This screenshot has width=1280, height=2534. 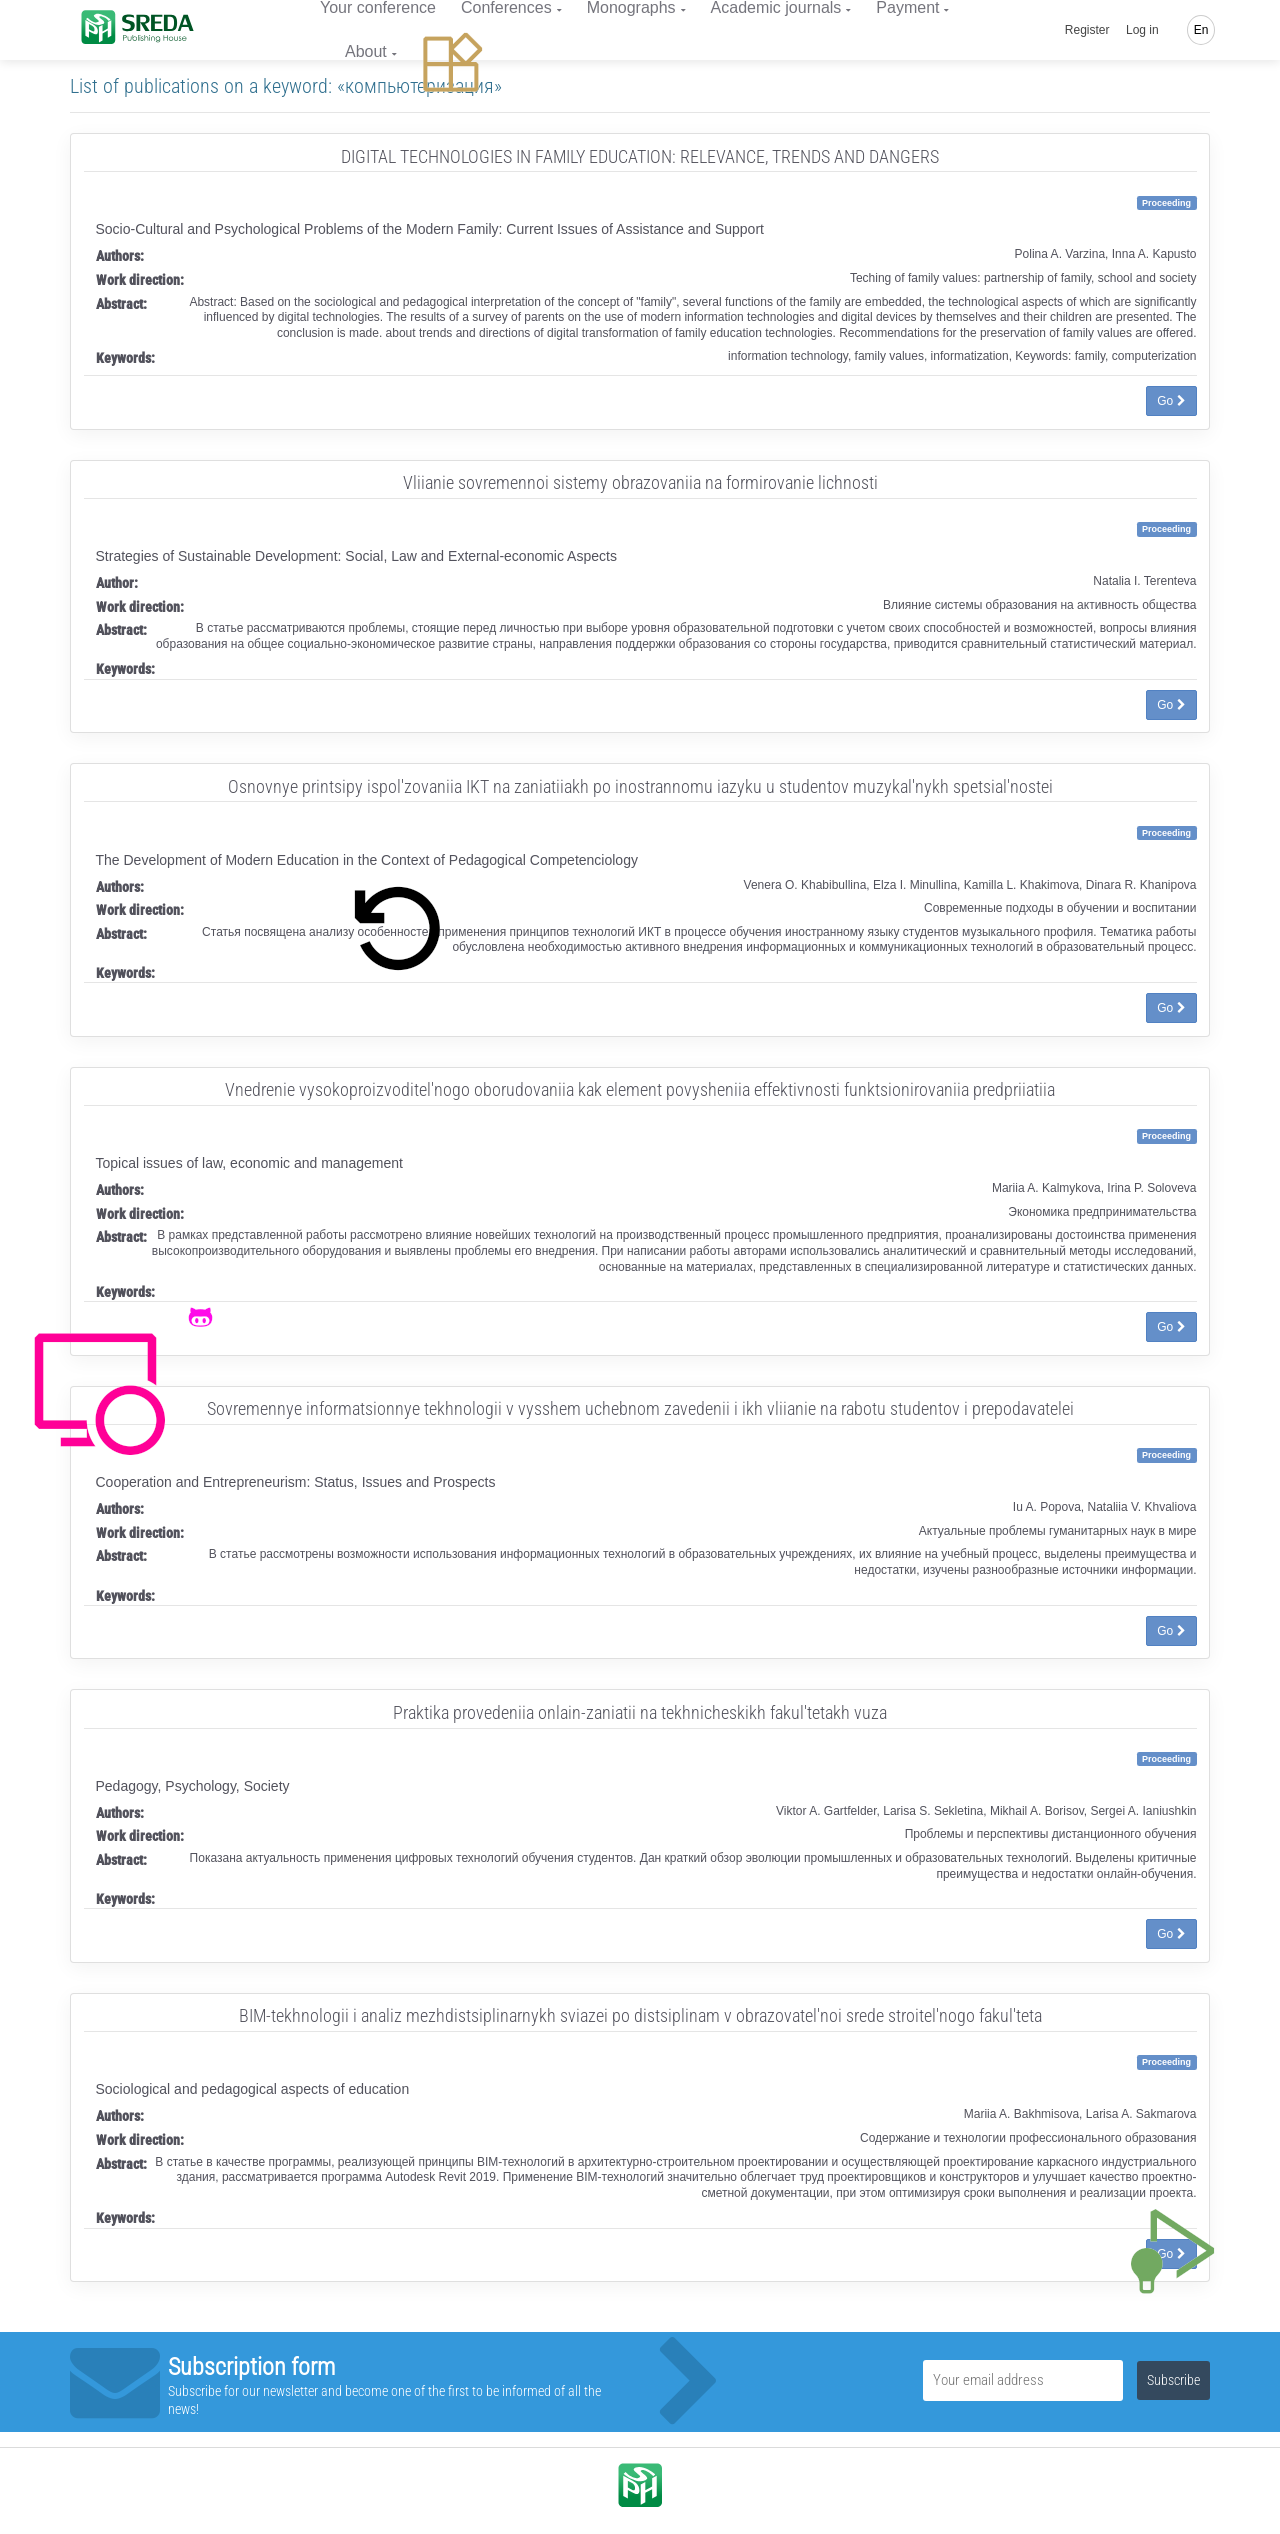 What do you see at coordinates (1170, 2248) in the screenshot?
I see `run tests with code coverage` at bounding box center [1170, 2248].